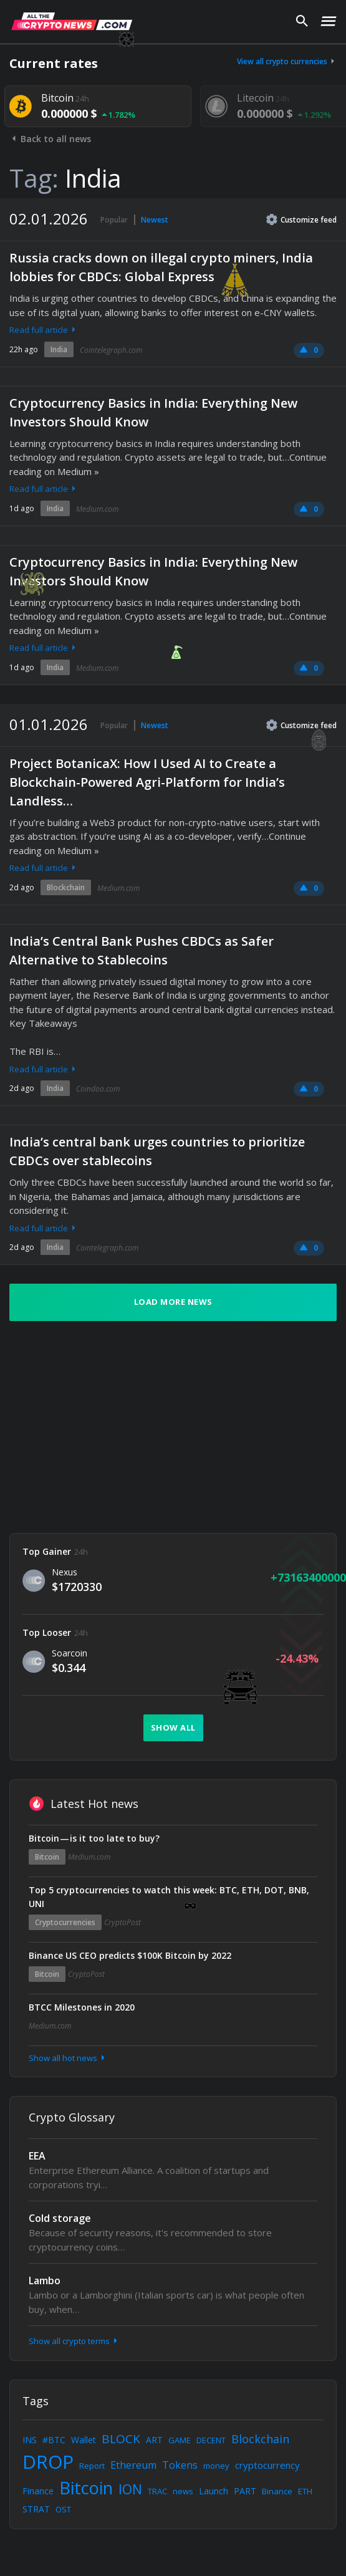 Image resolution: width=346 pixels, height=2576 pixels. I want to click on pig character or avatar in a game, so click(319, 740).